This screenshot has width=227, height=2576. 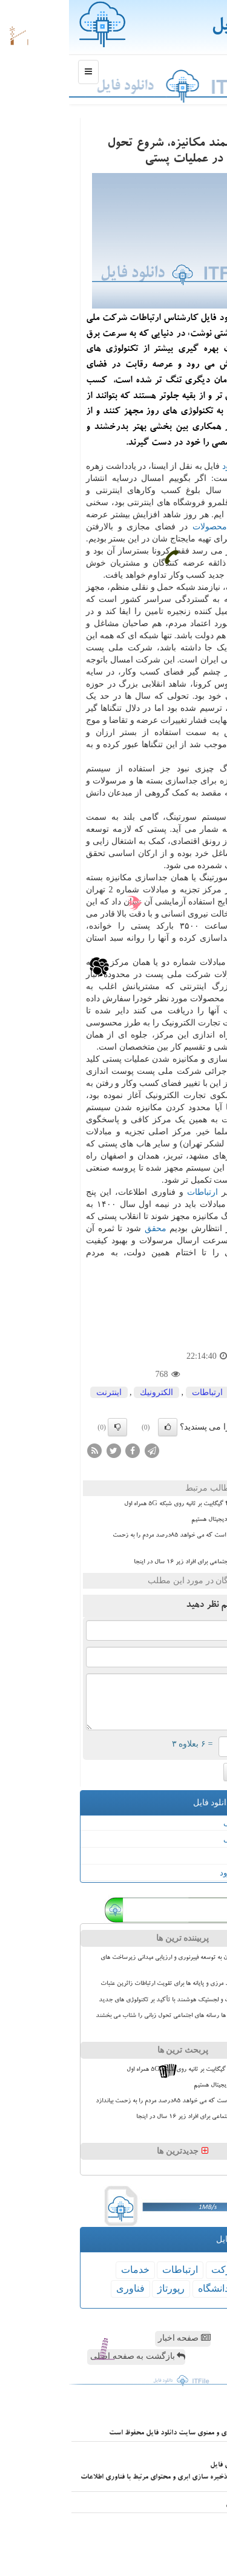 What do you see at coordinates (104, 2349) in the screenshot?
I see `view Italian landmarks or attractions` at bounding box center [104, 2349].